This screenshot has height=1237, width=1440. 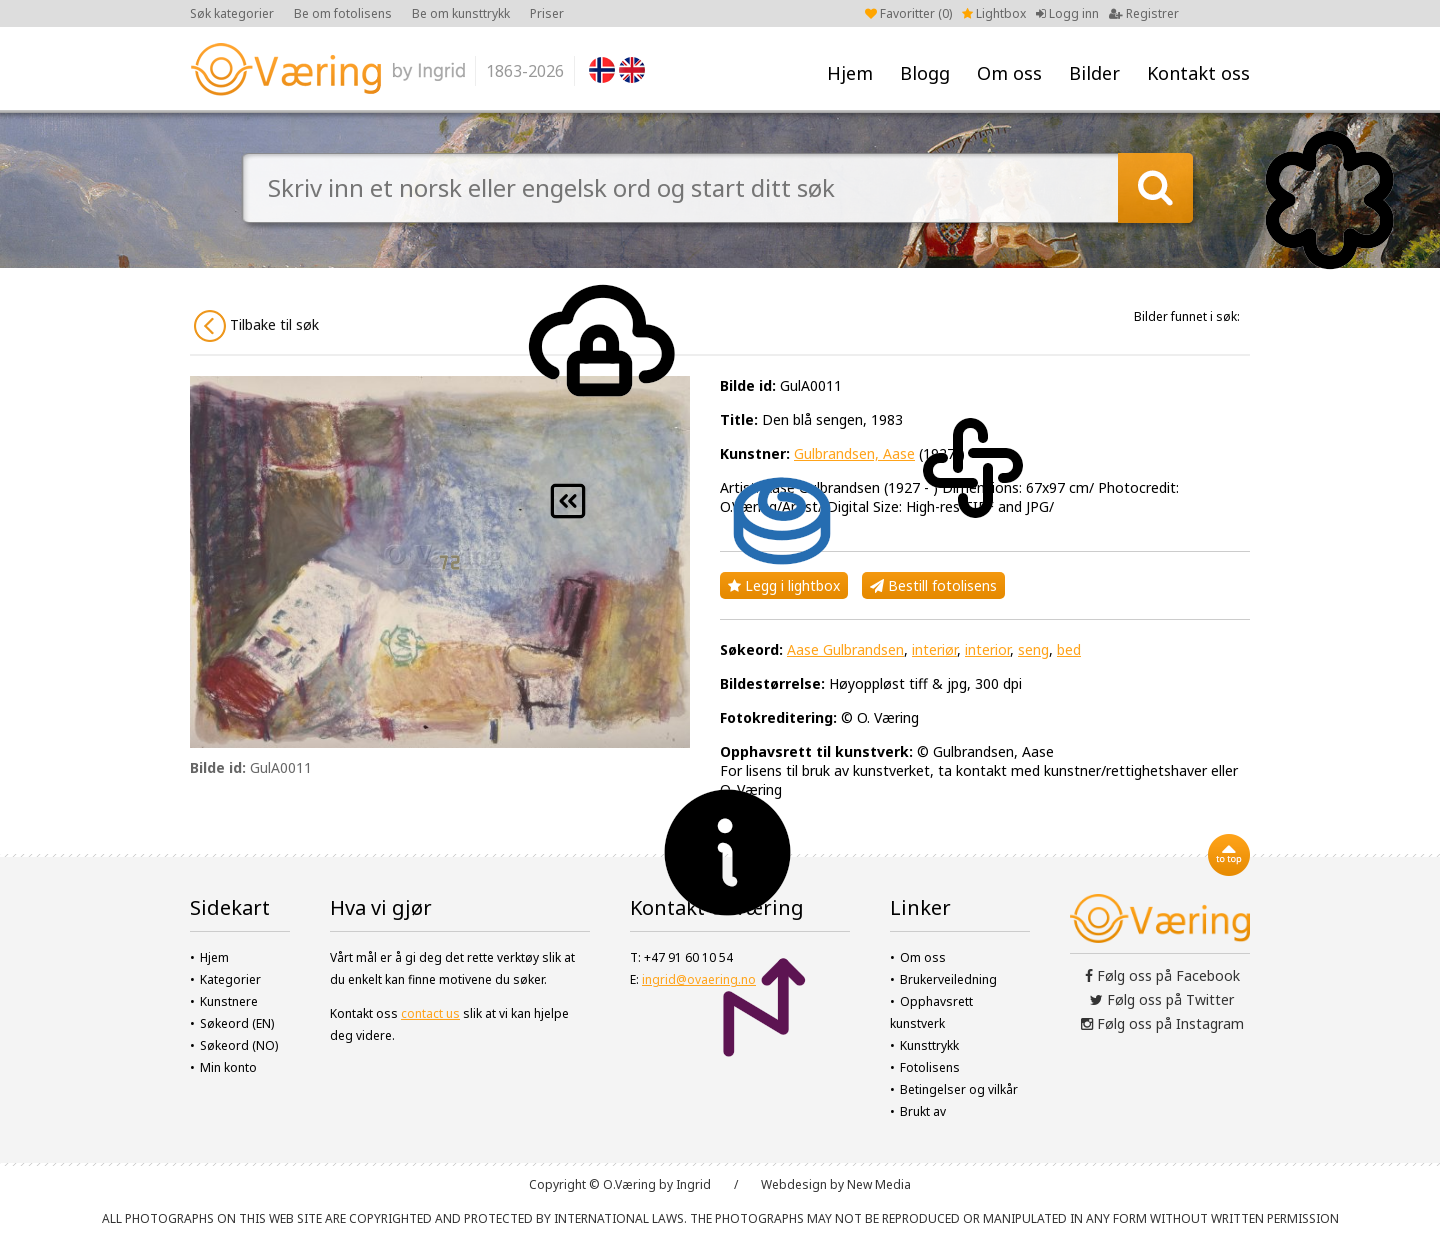 I want to click on secure cloud storage, so click(x=599, y=337).